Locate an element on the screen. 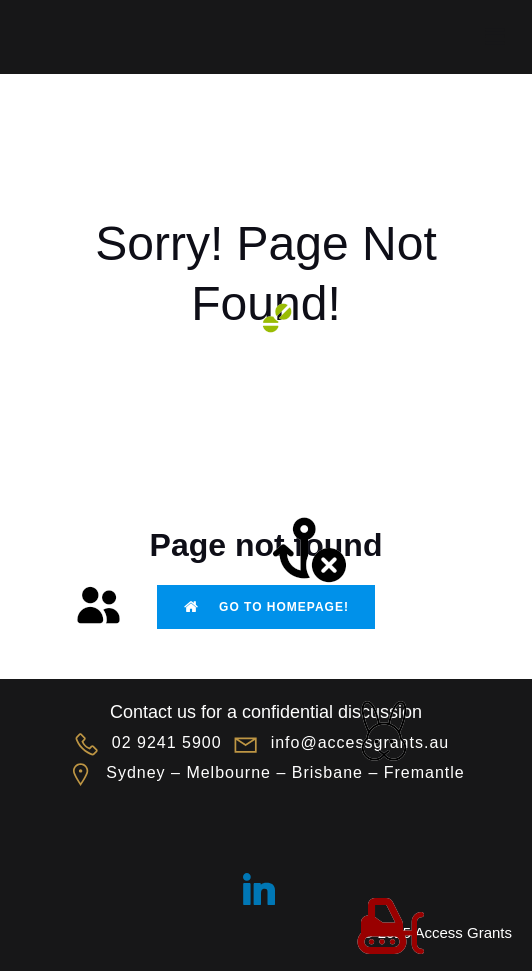  indicates snow removal services active is located at coordinates (389, 926).